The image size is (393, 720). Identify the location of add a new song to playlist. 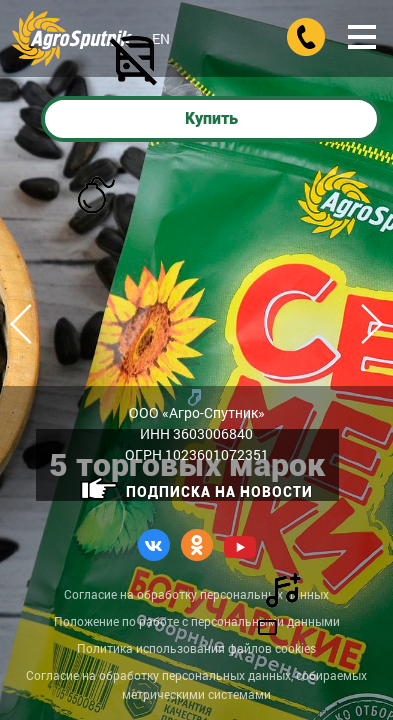
(284, 591).